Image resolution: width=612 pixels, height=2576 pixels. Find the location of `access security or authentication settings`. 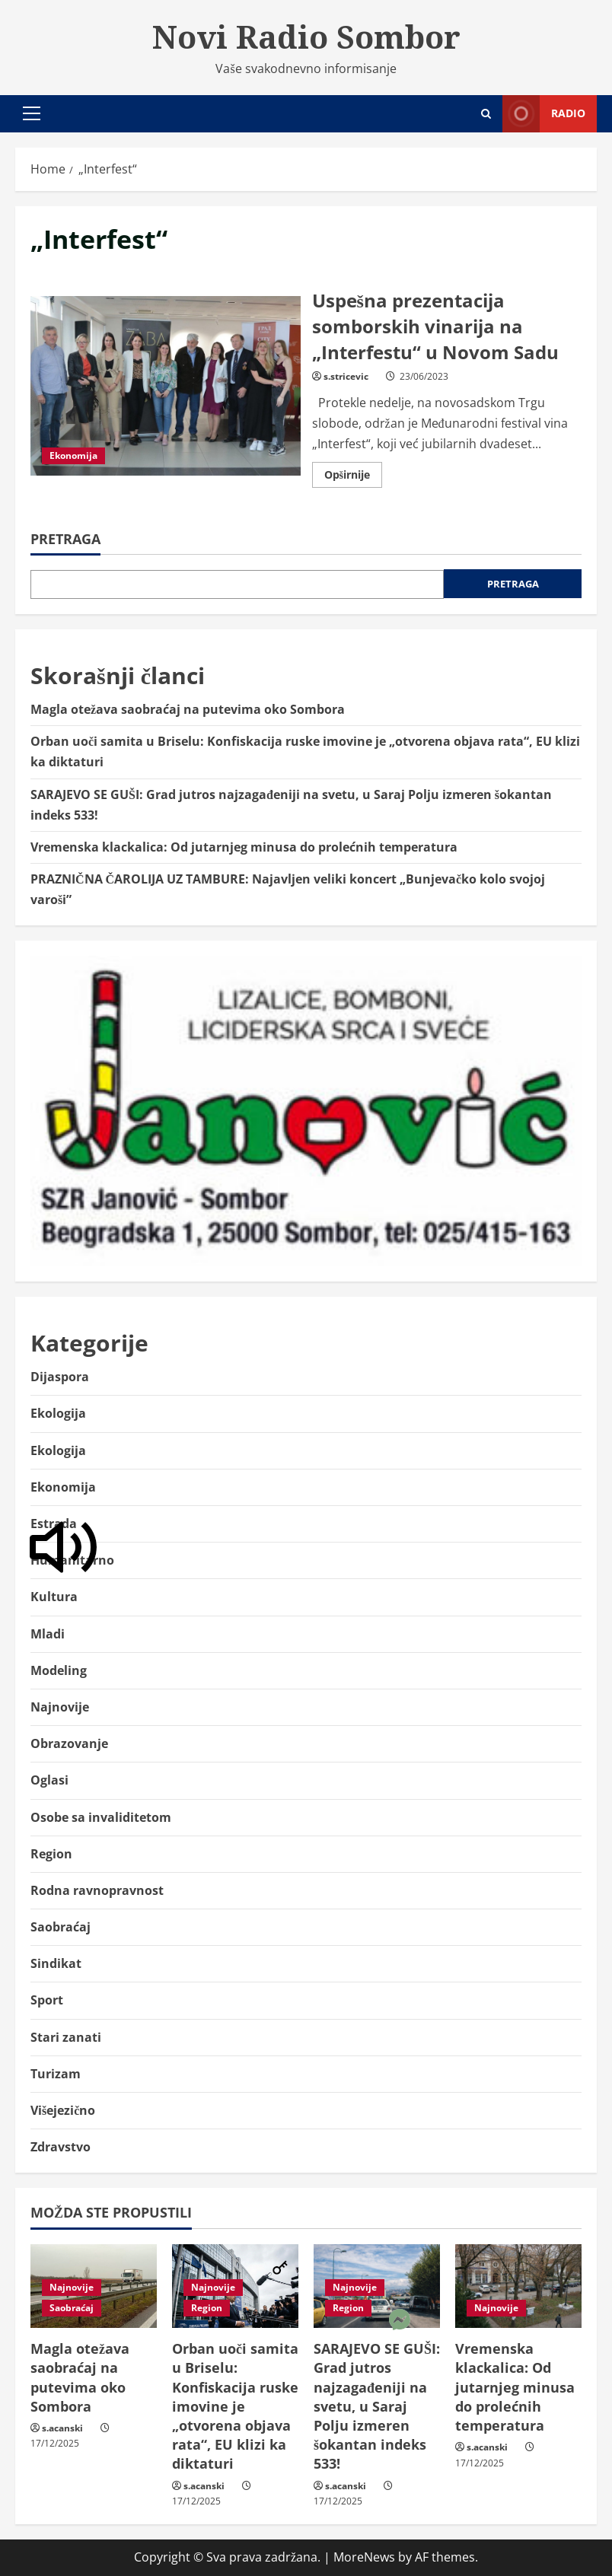

access security or authentication settings is located at coordinates (280, 2267).